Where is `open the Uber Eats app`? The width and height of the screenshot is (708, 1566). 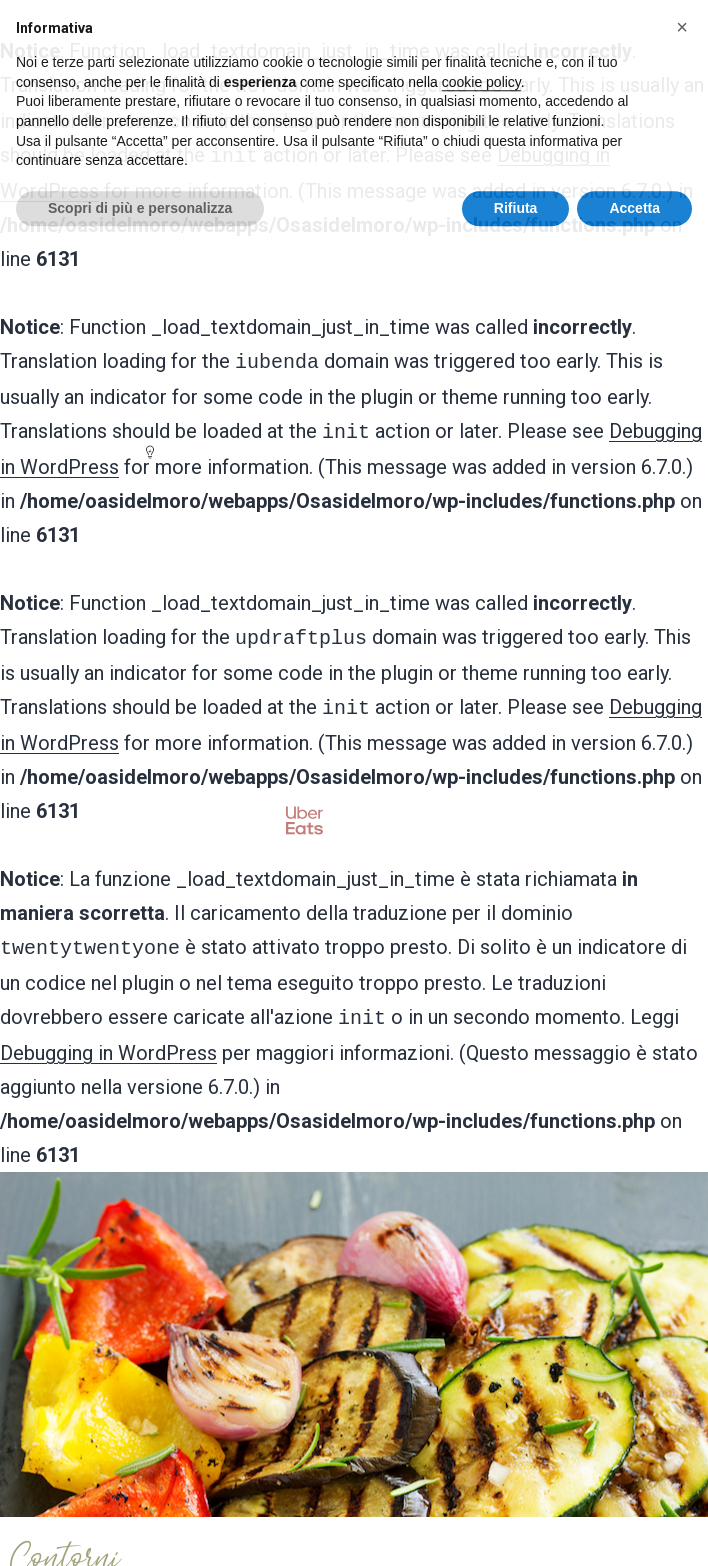
open the Uber Eats app is located at coordinates (304, 820).